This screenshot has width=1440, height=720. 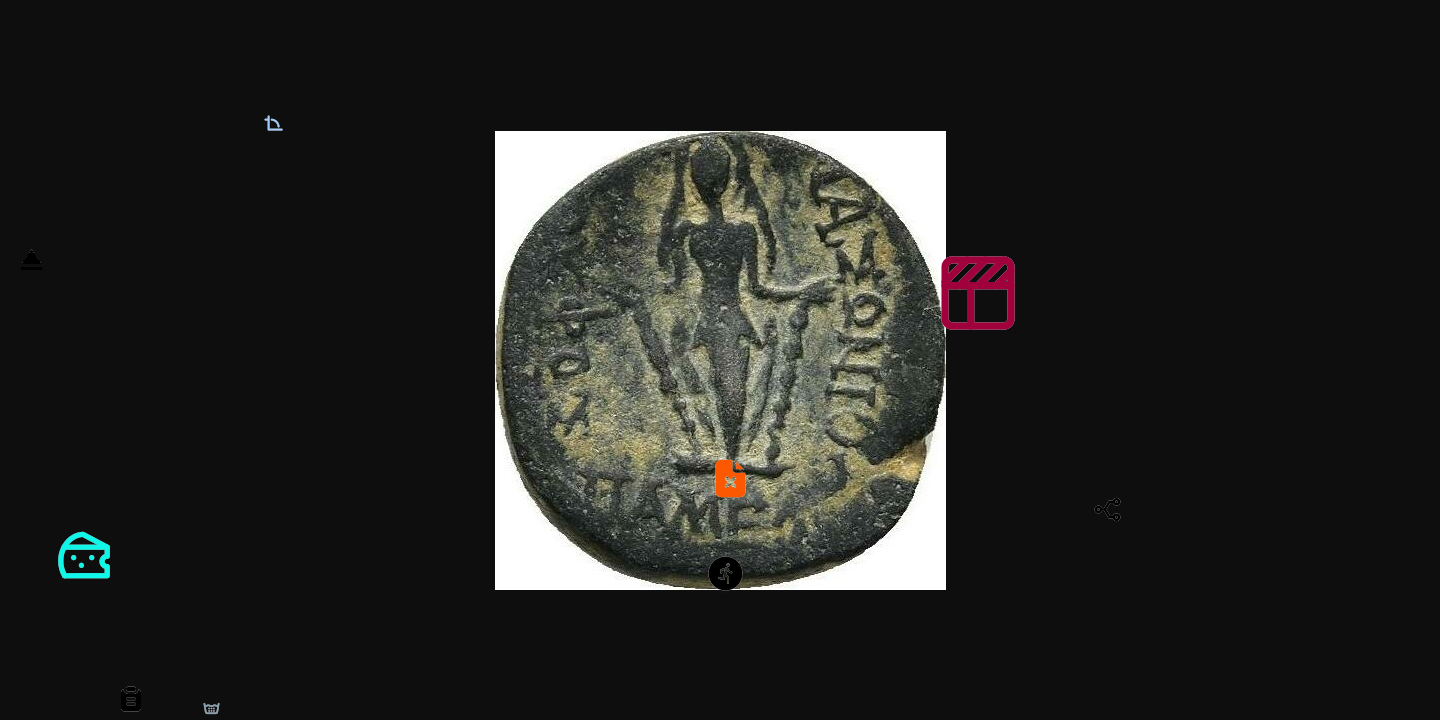 What do you see at coordinates (211, 708) in the screenshot?
I see `wash at high temperature (6 dots) laundry care symbol` at bounding box center [211, 708].